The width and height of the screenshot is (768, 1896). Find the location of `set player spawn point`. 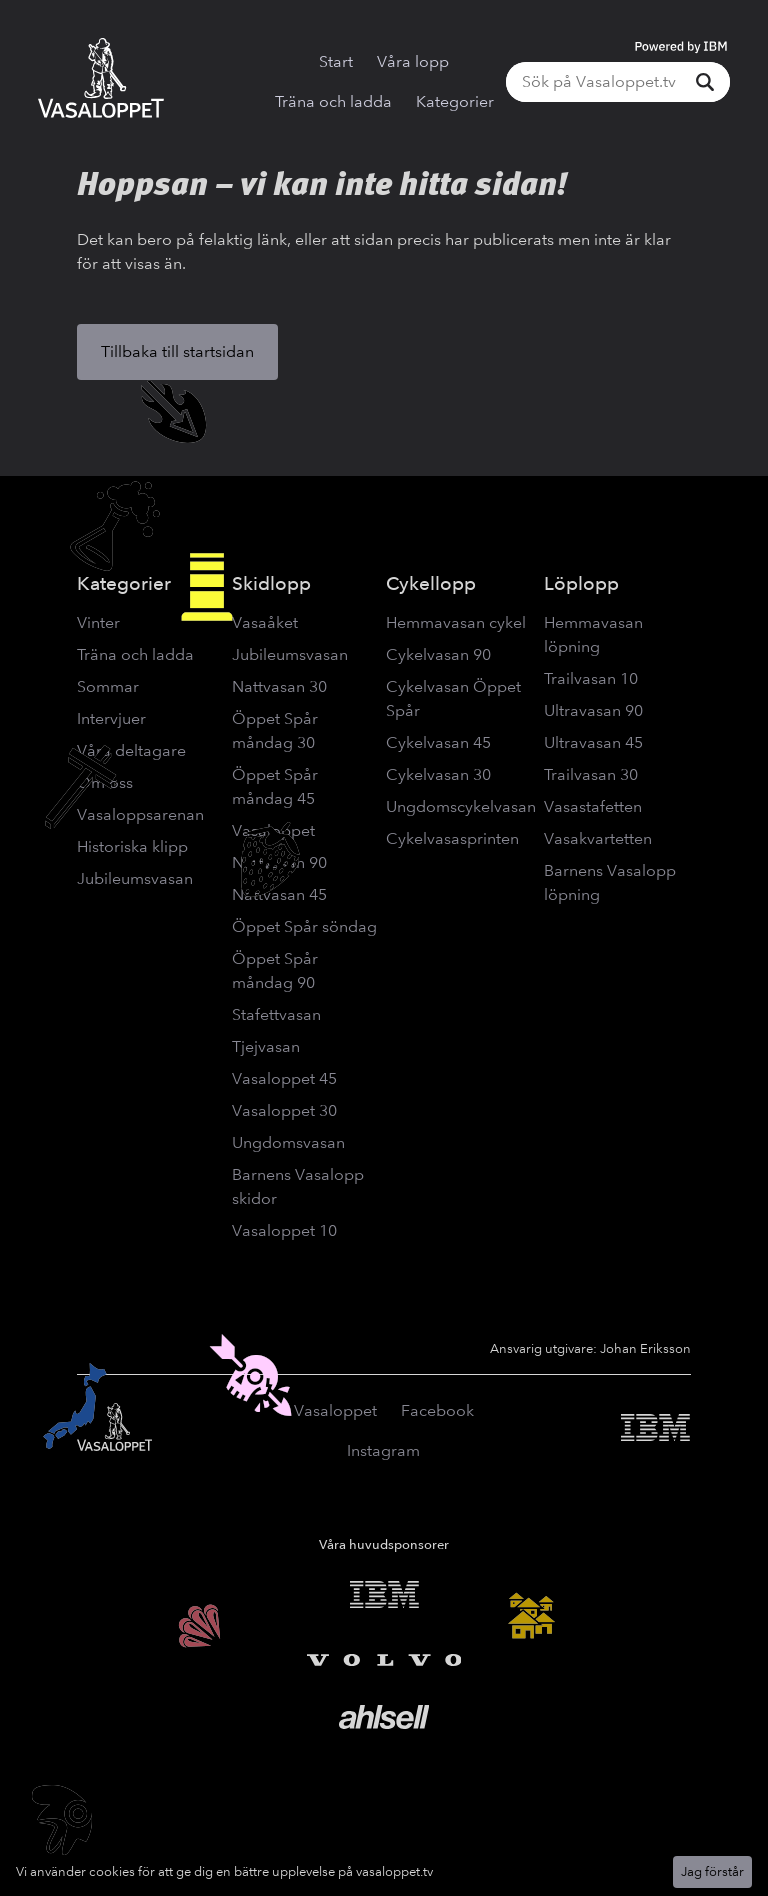

set player spawn point is located at coordinates (207, 587).